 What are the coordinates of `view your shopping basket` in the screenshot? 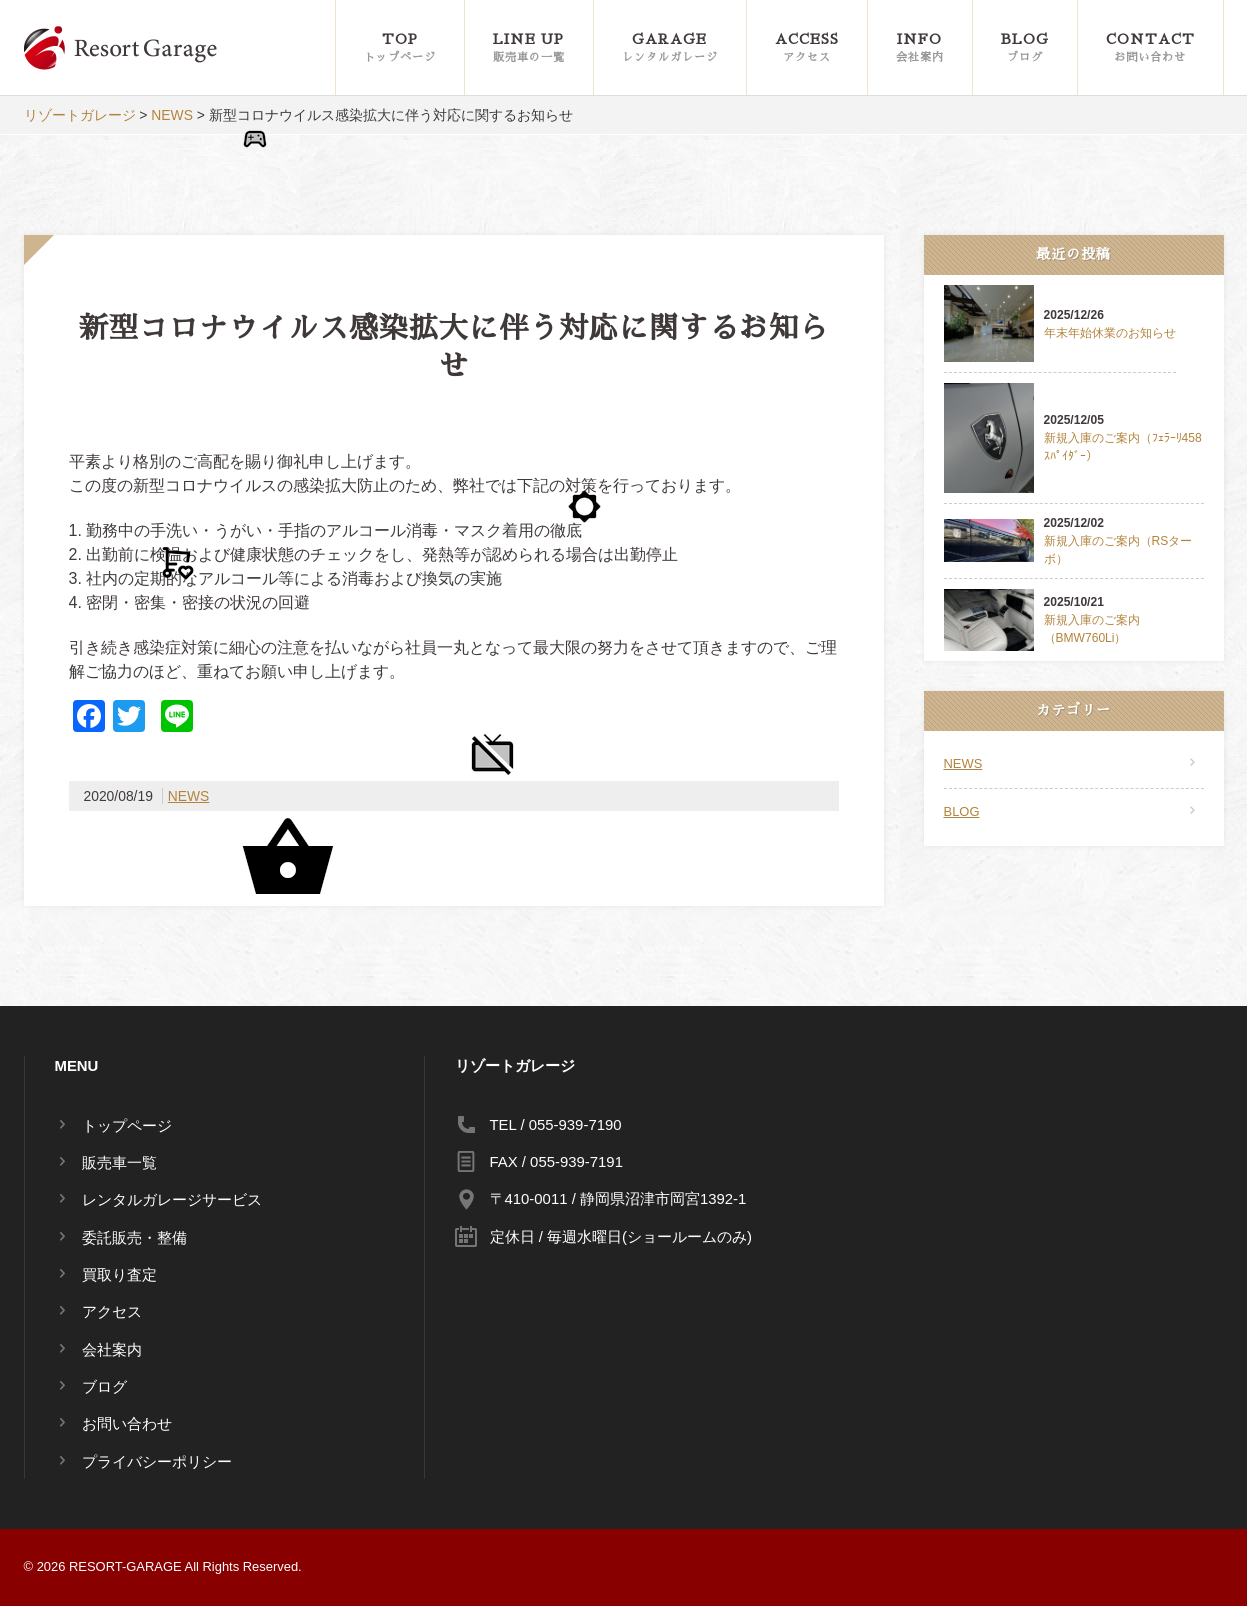 It's located at (288, 858).